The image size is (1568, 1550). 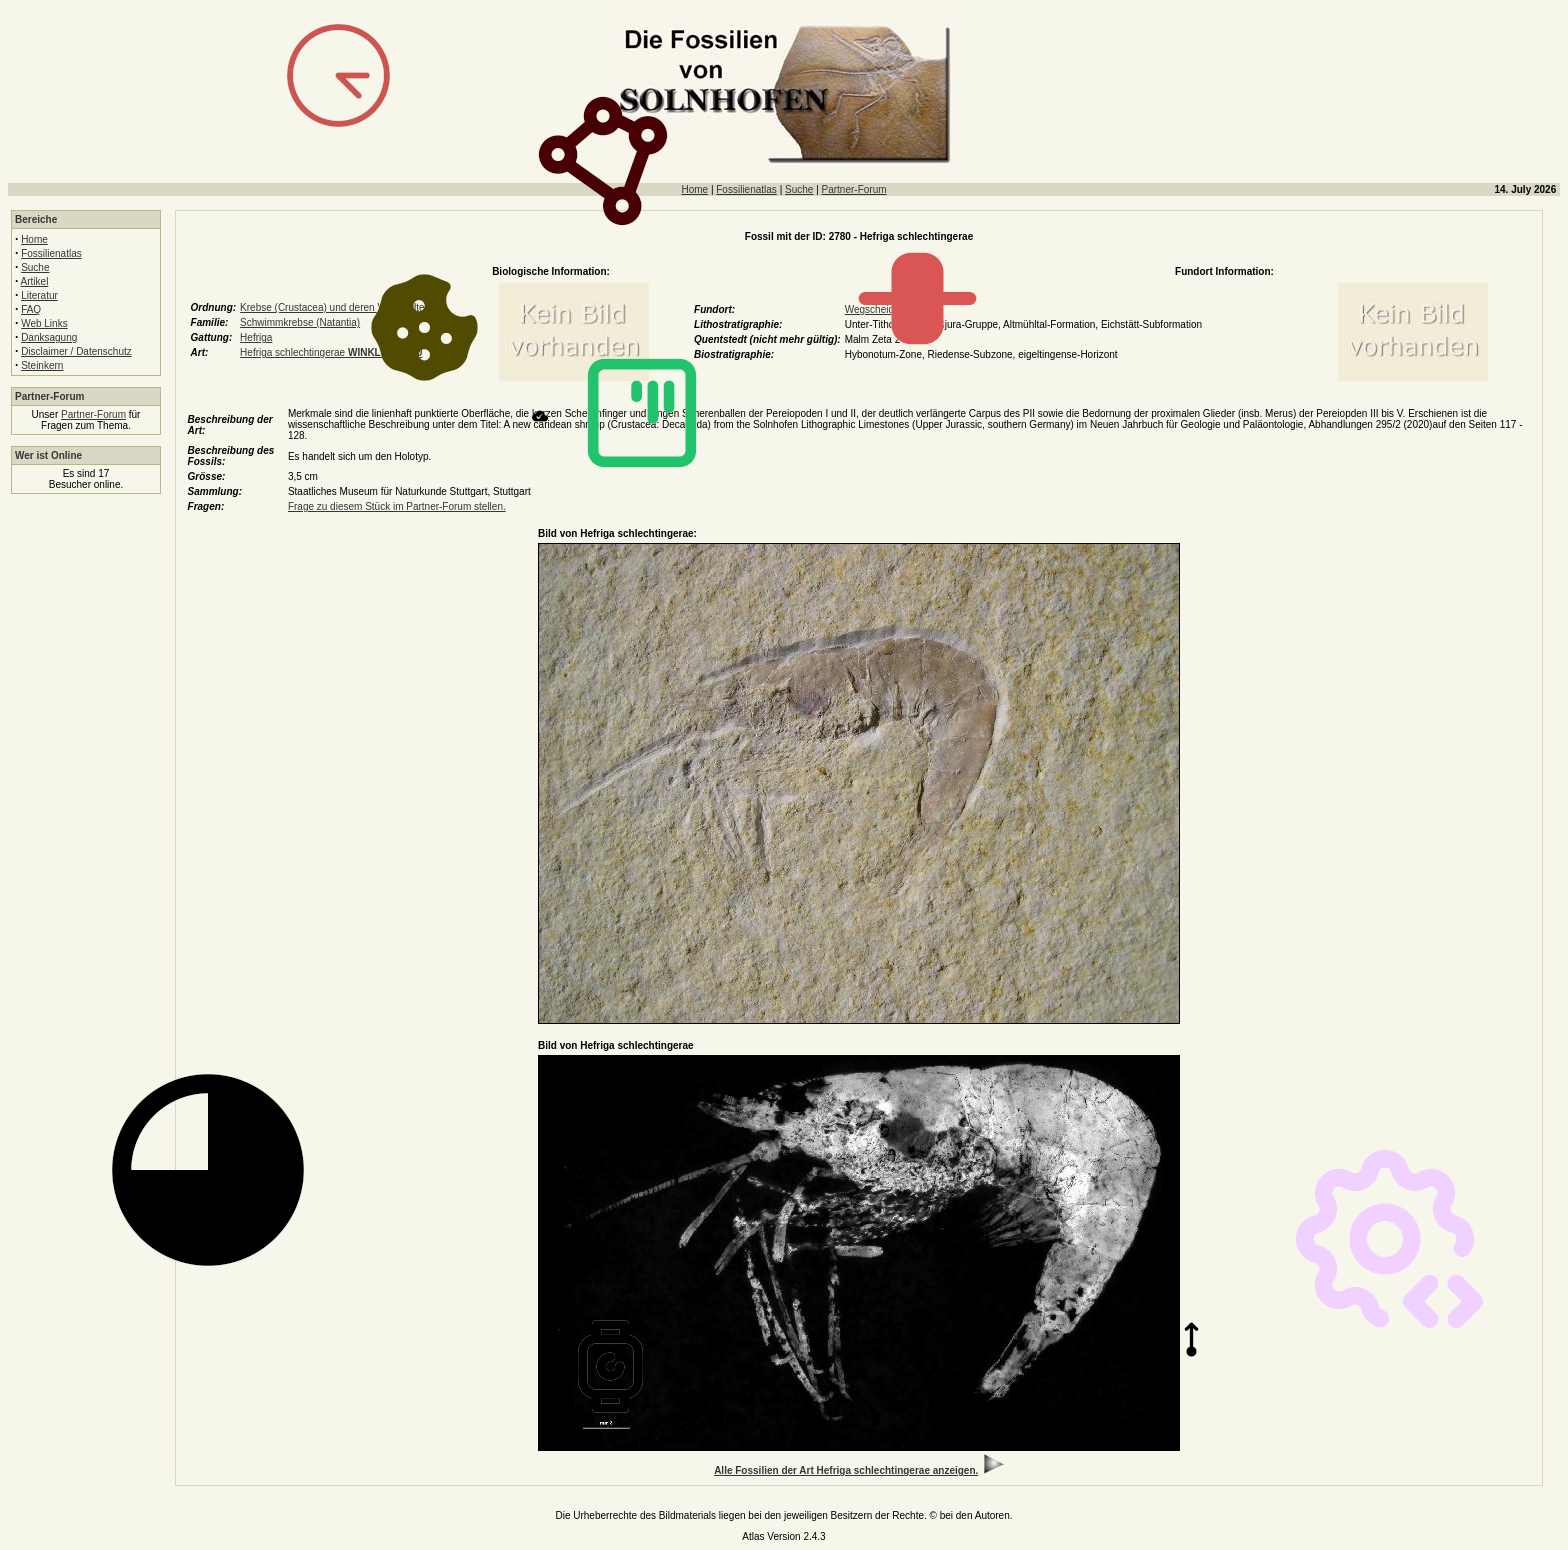 What do you see at coordinates (642, 413) in the screenshot?
I see `align content to top-right corner` at bounding box center [642, 413].